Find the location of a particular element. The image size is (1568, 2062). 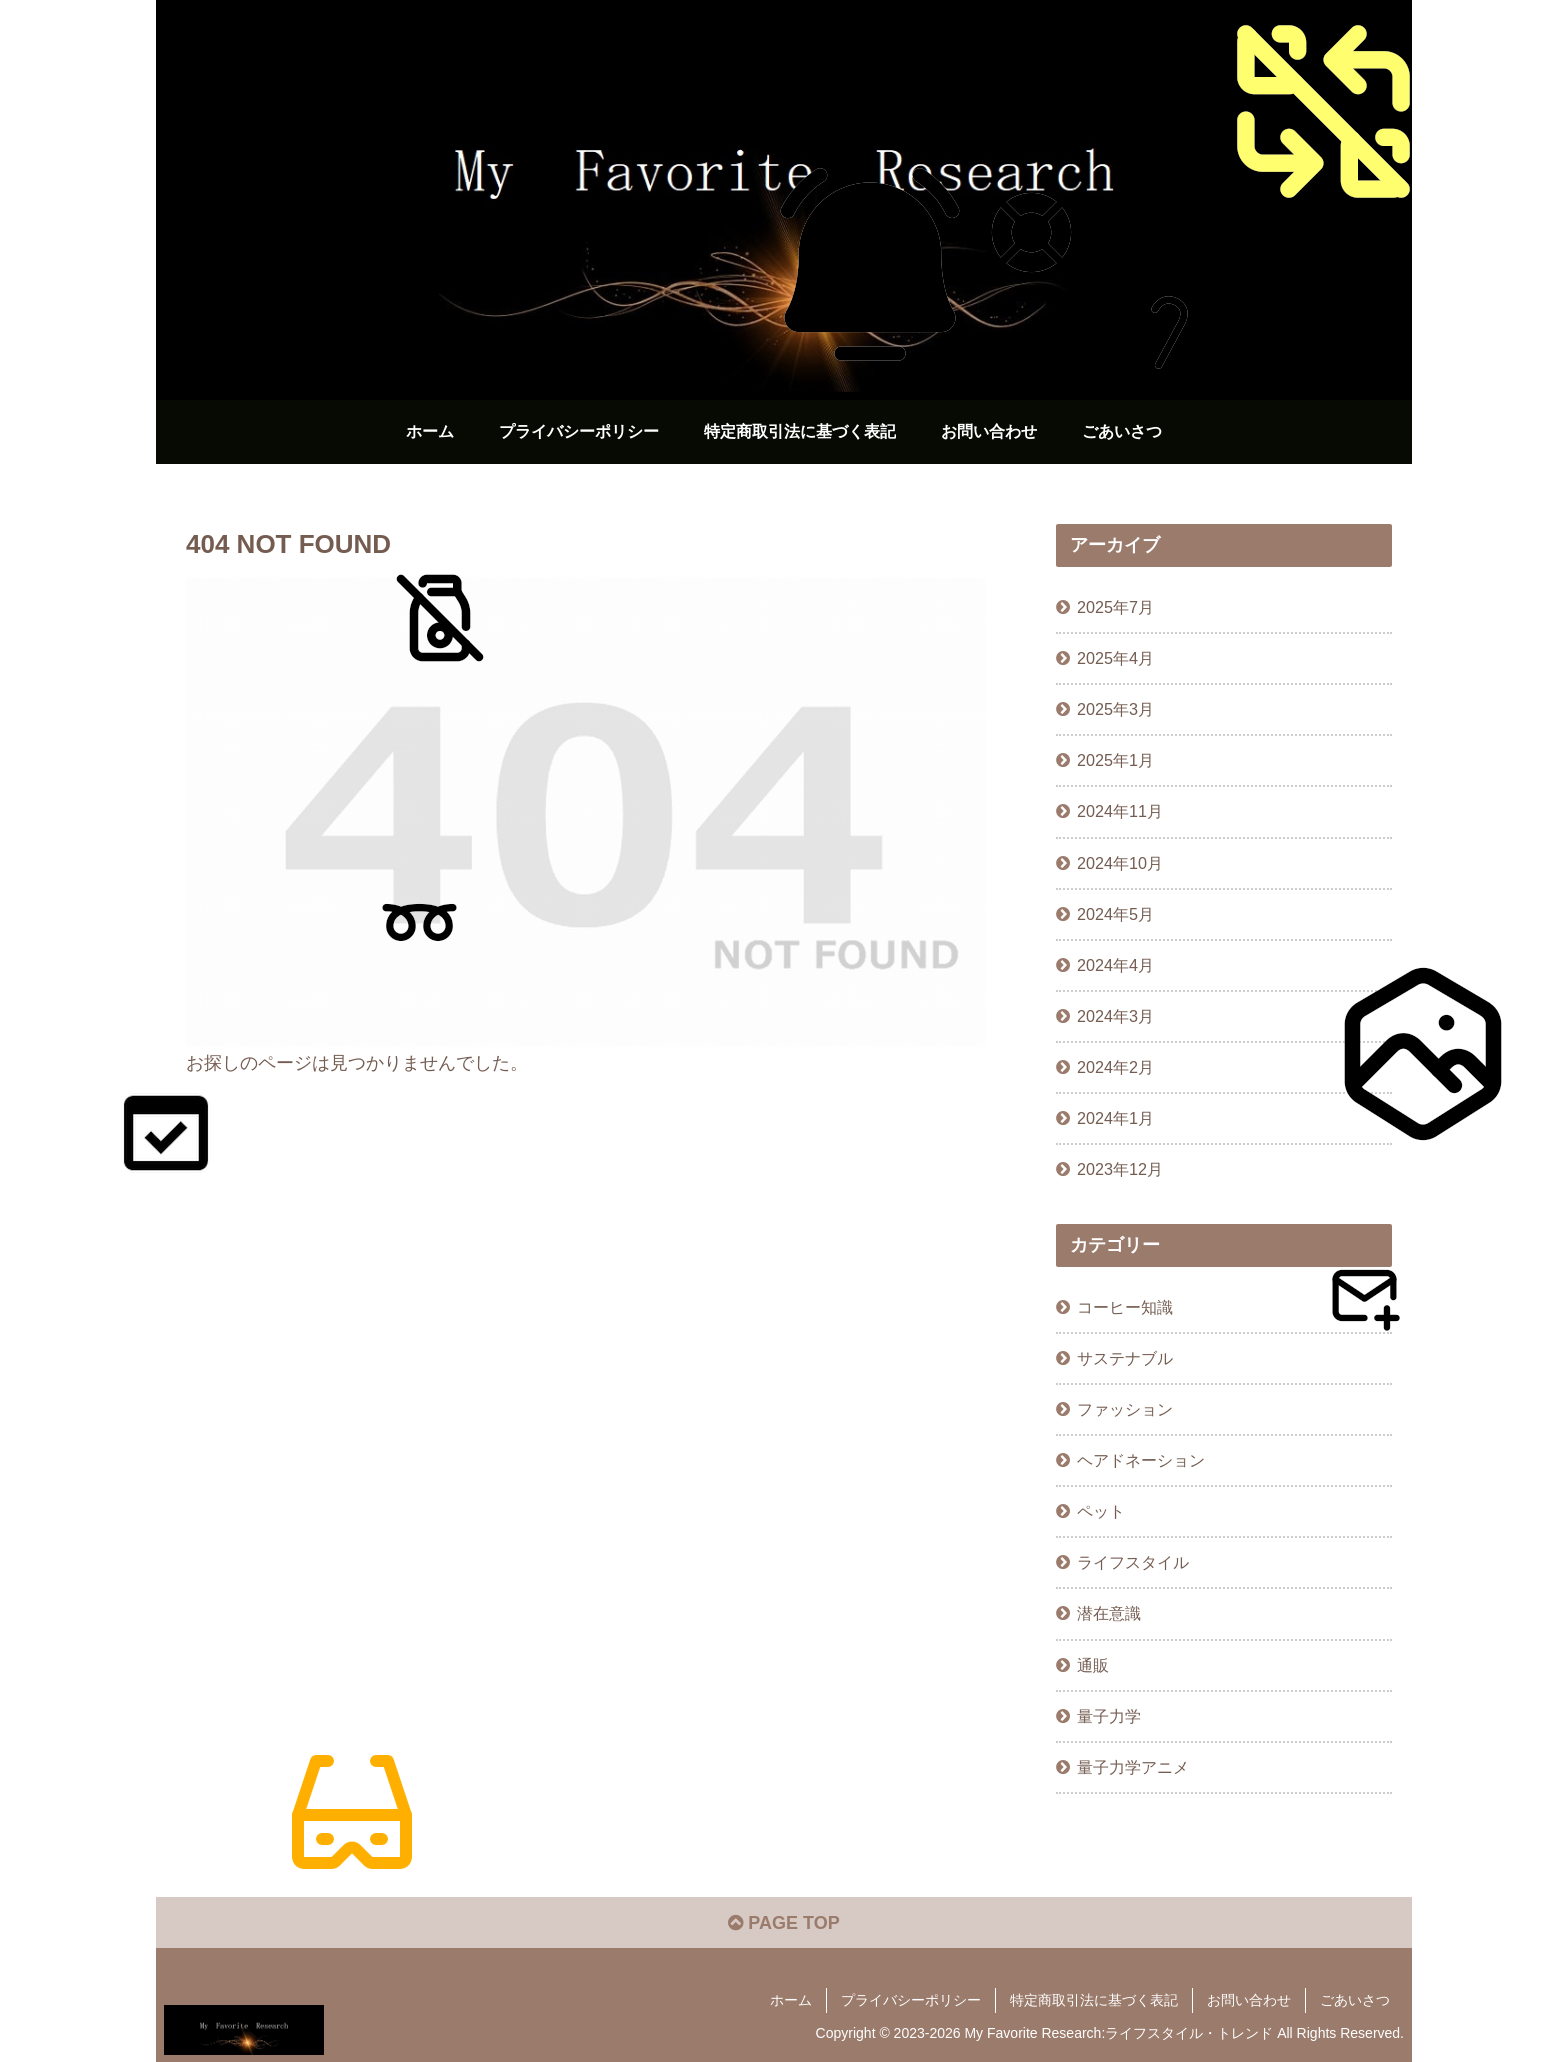

view photos in hexagonal frame is located at coordinates (1423, 1054).